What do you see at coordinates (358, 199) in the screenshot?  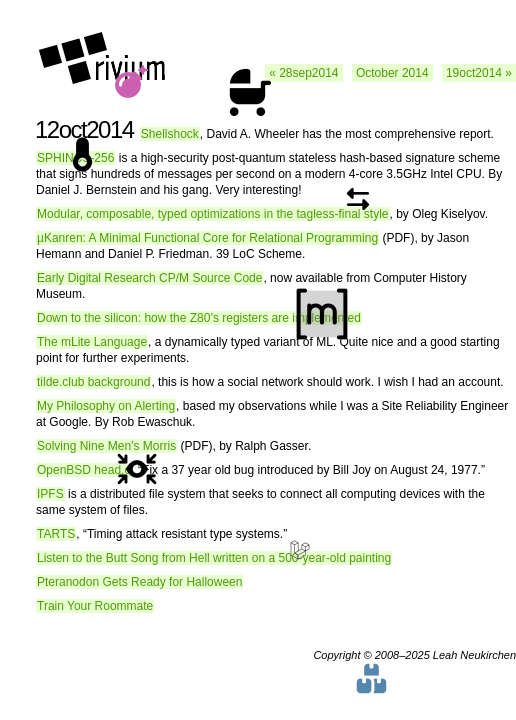 I see `swap or exchange items` at bounding box center [358, 199].